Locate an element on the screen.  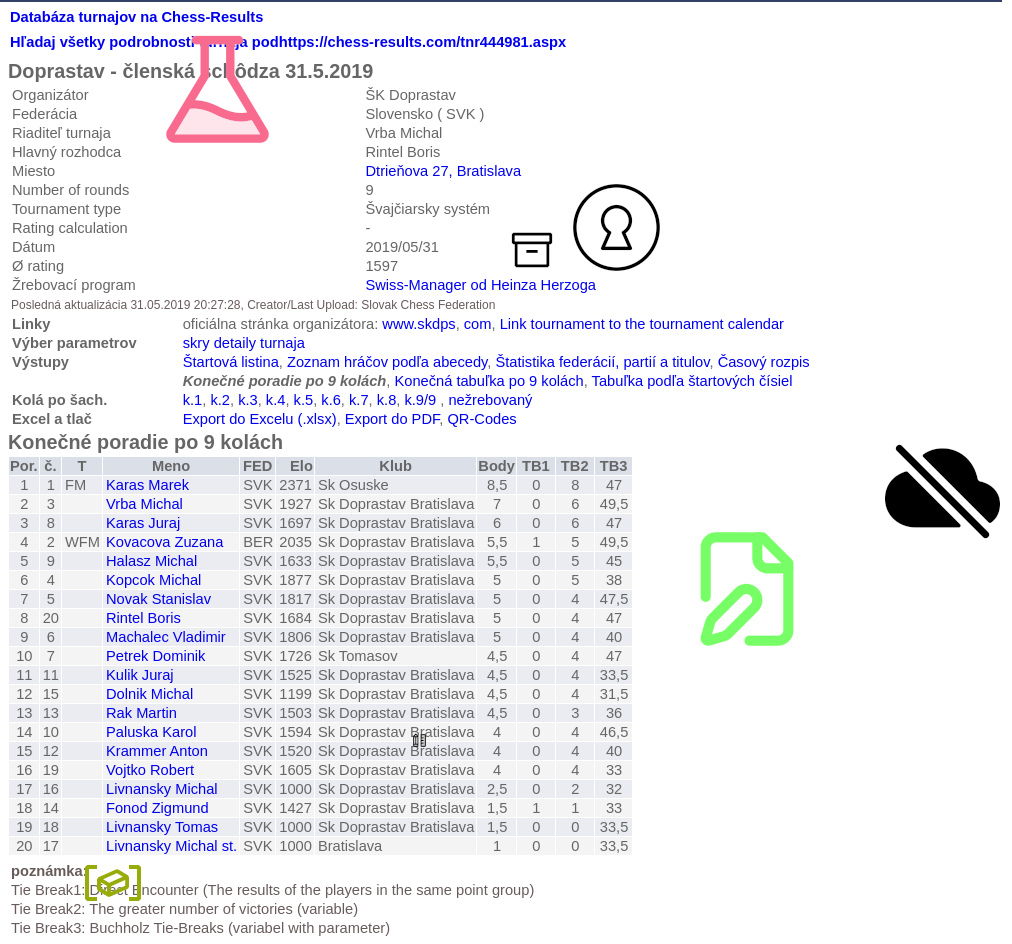
access security or privacy settings is located at coordinates (616, 227).